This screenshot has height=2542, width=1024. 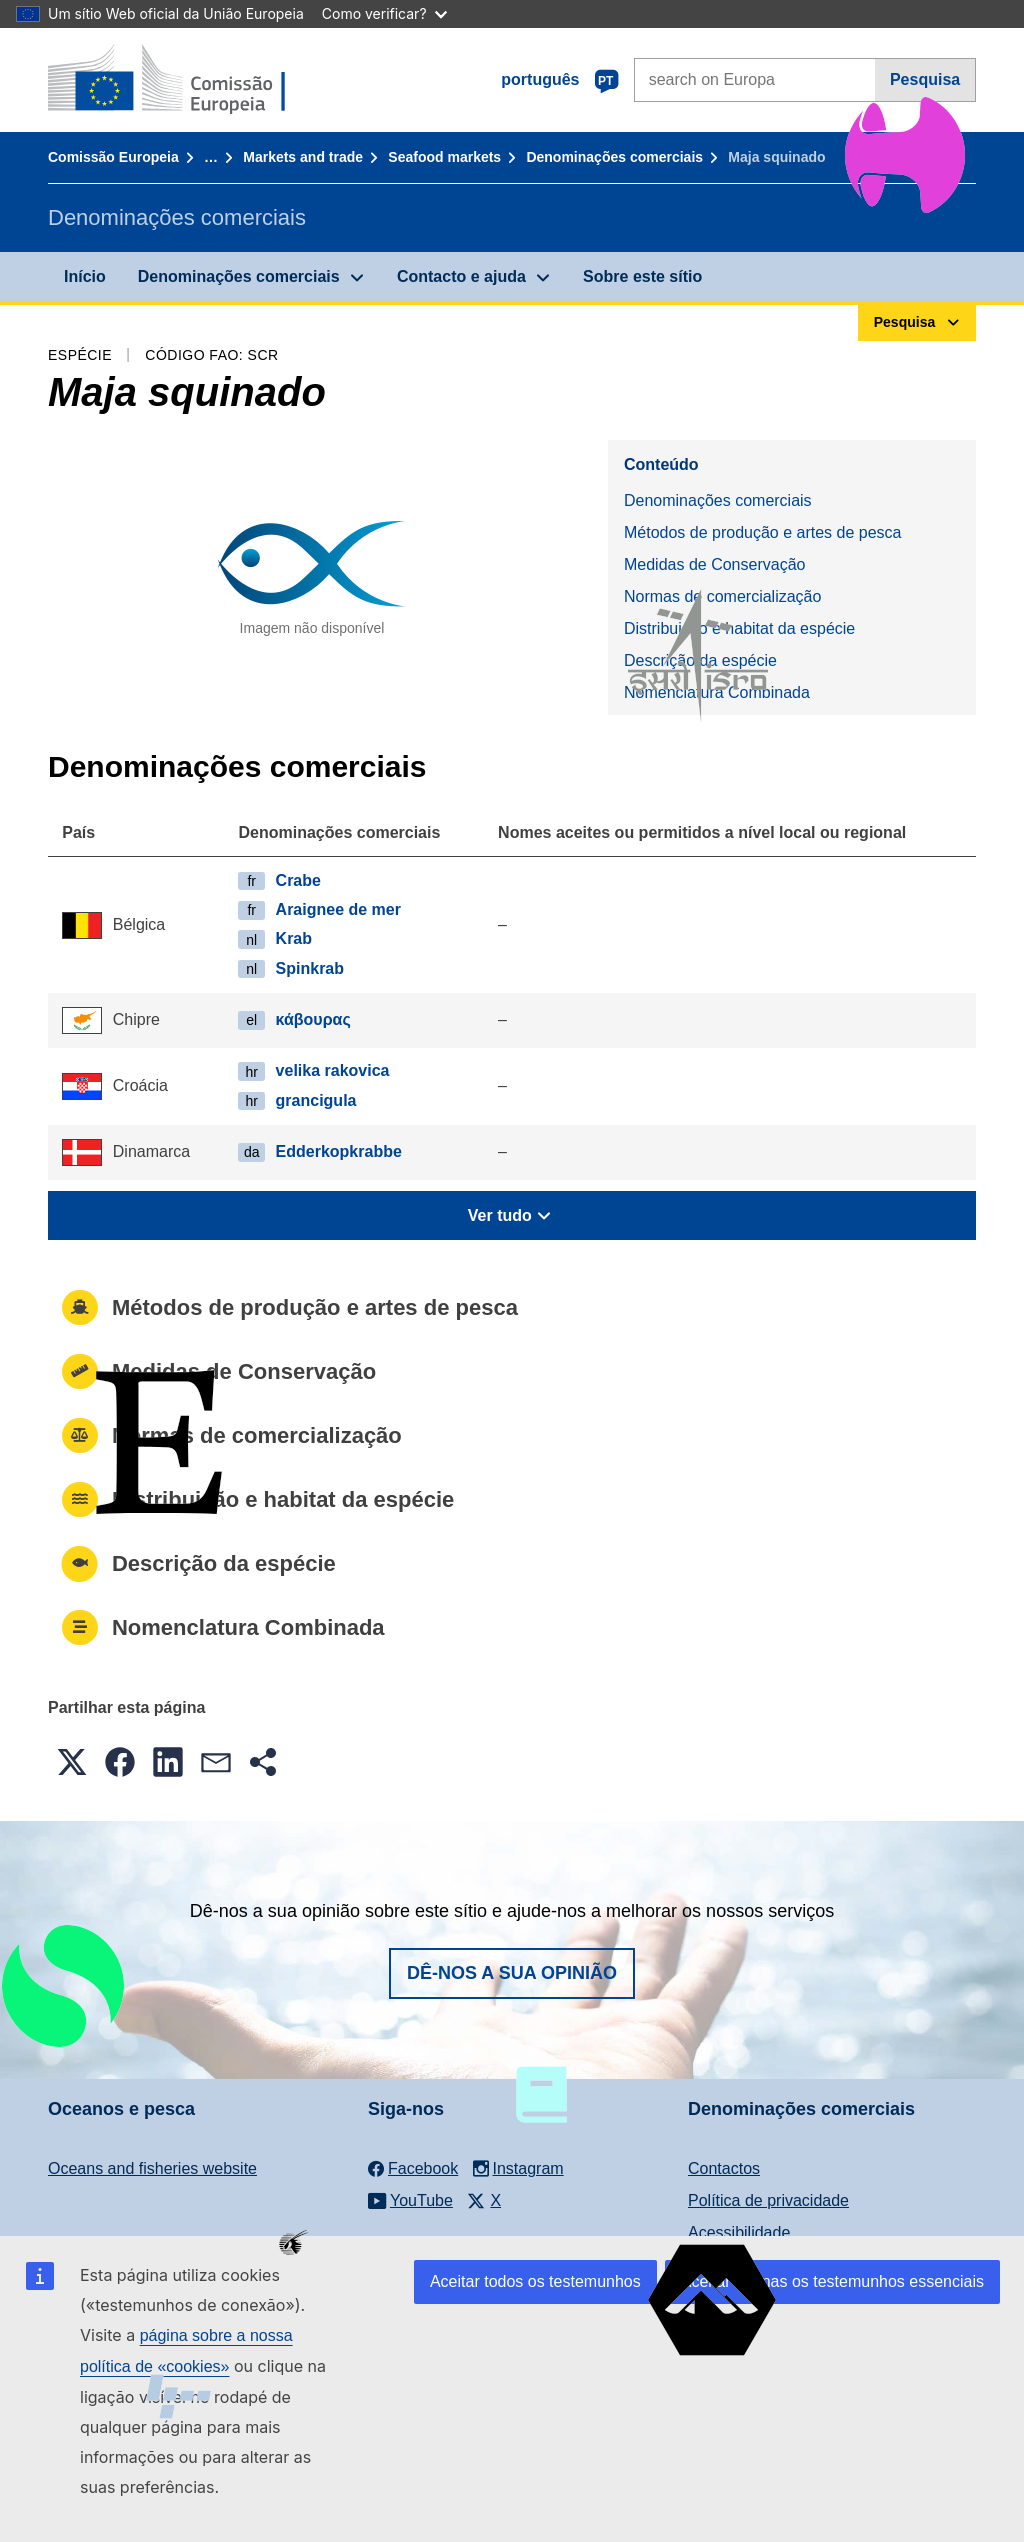 I want to click on open a book or reading app, so click(x=541, y=2094).